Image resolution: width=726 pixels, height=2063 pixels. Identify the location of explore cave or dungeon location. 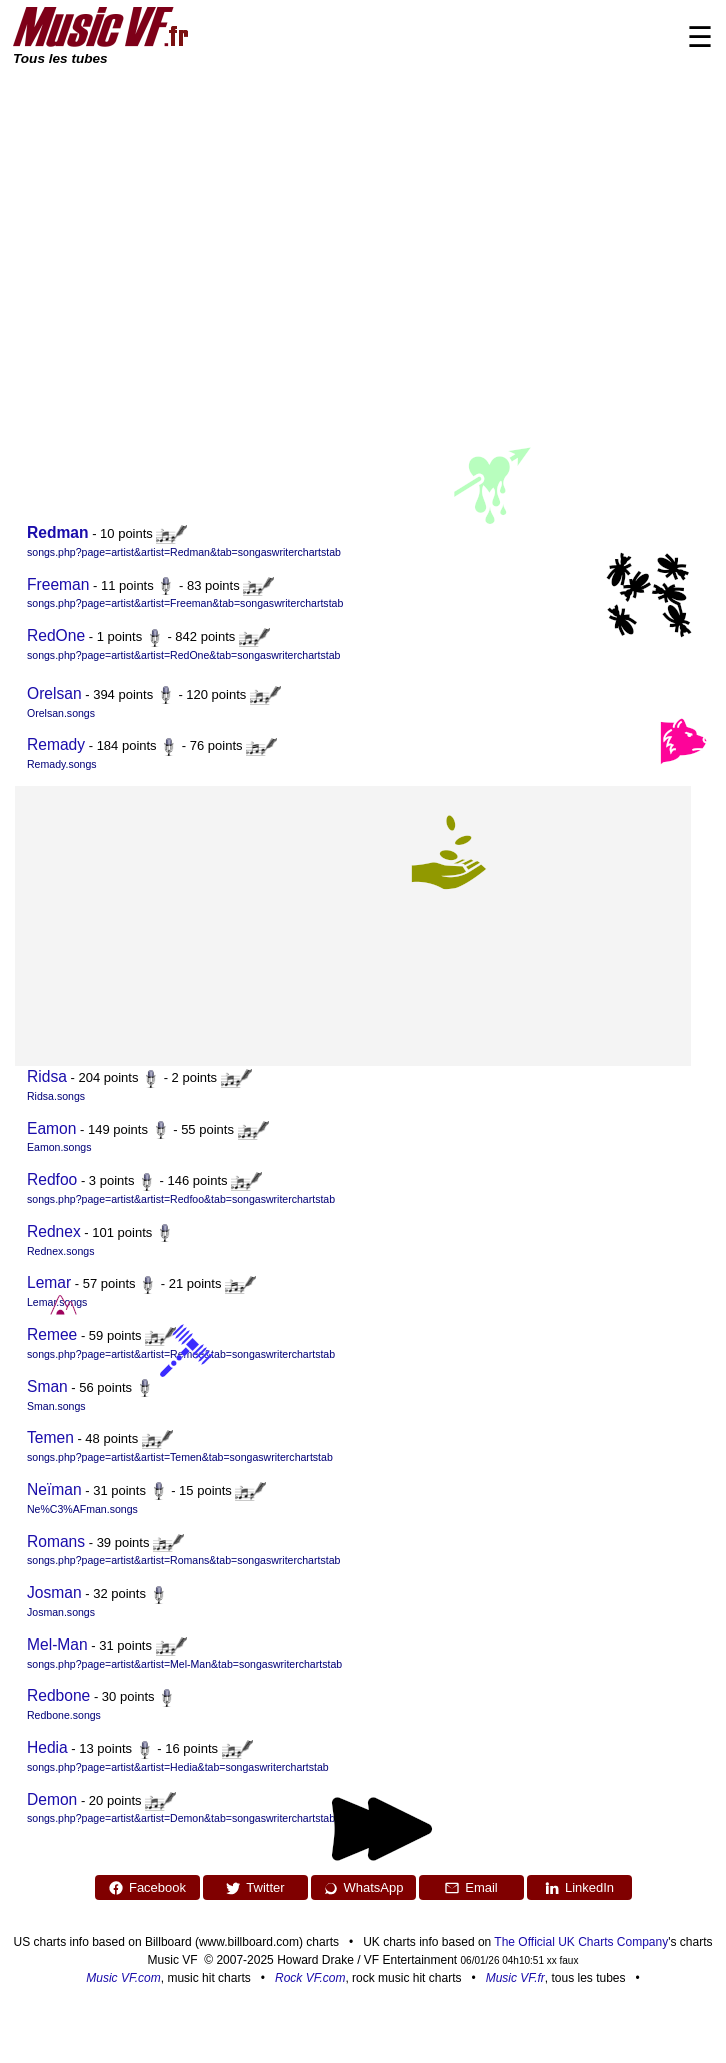
(63, 1305).